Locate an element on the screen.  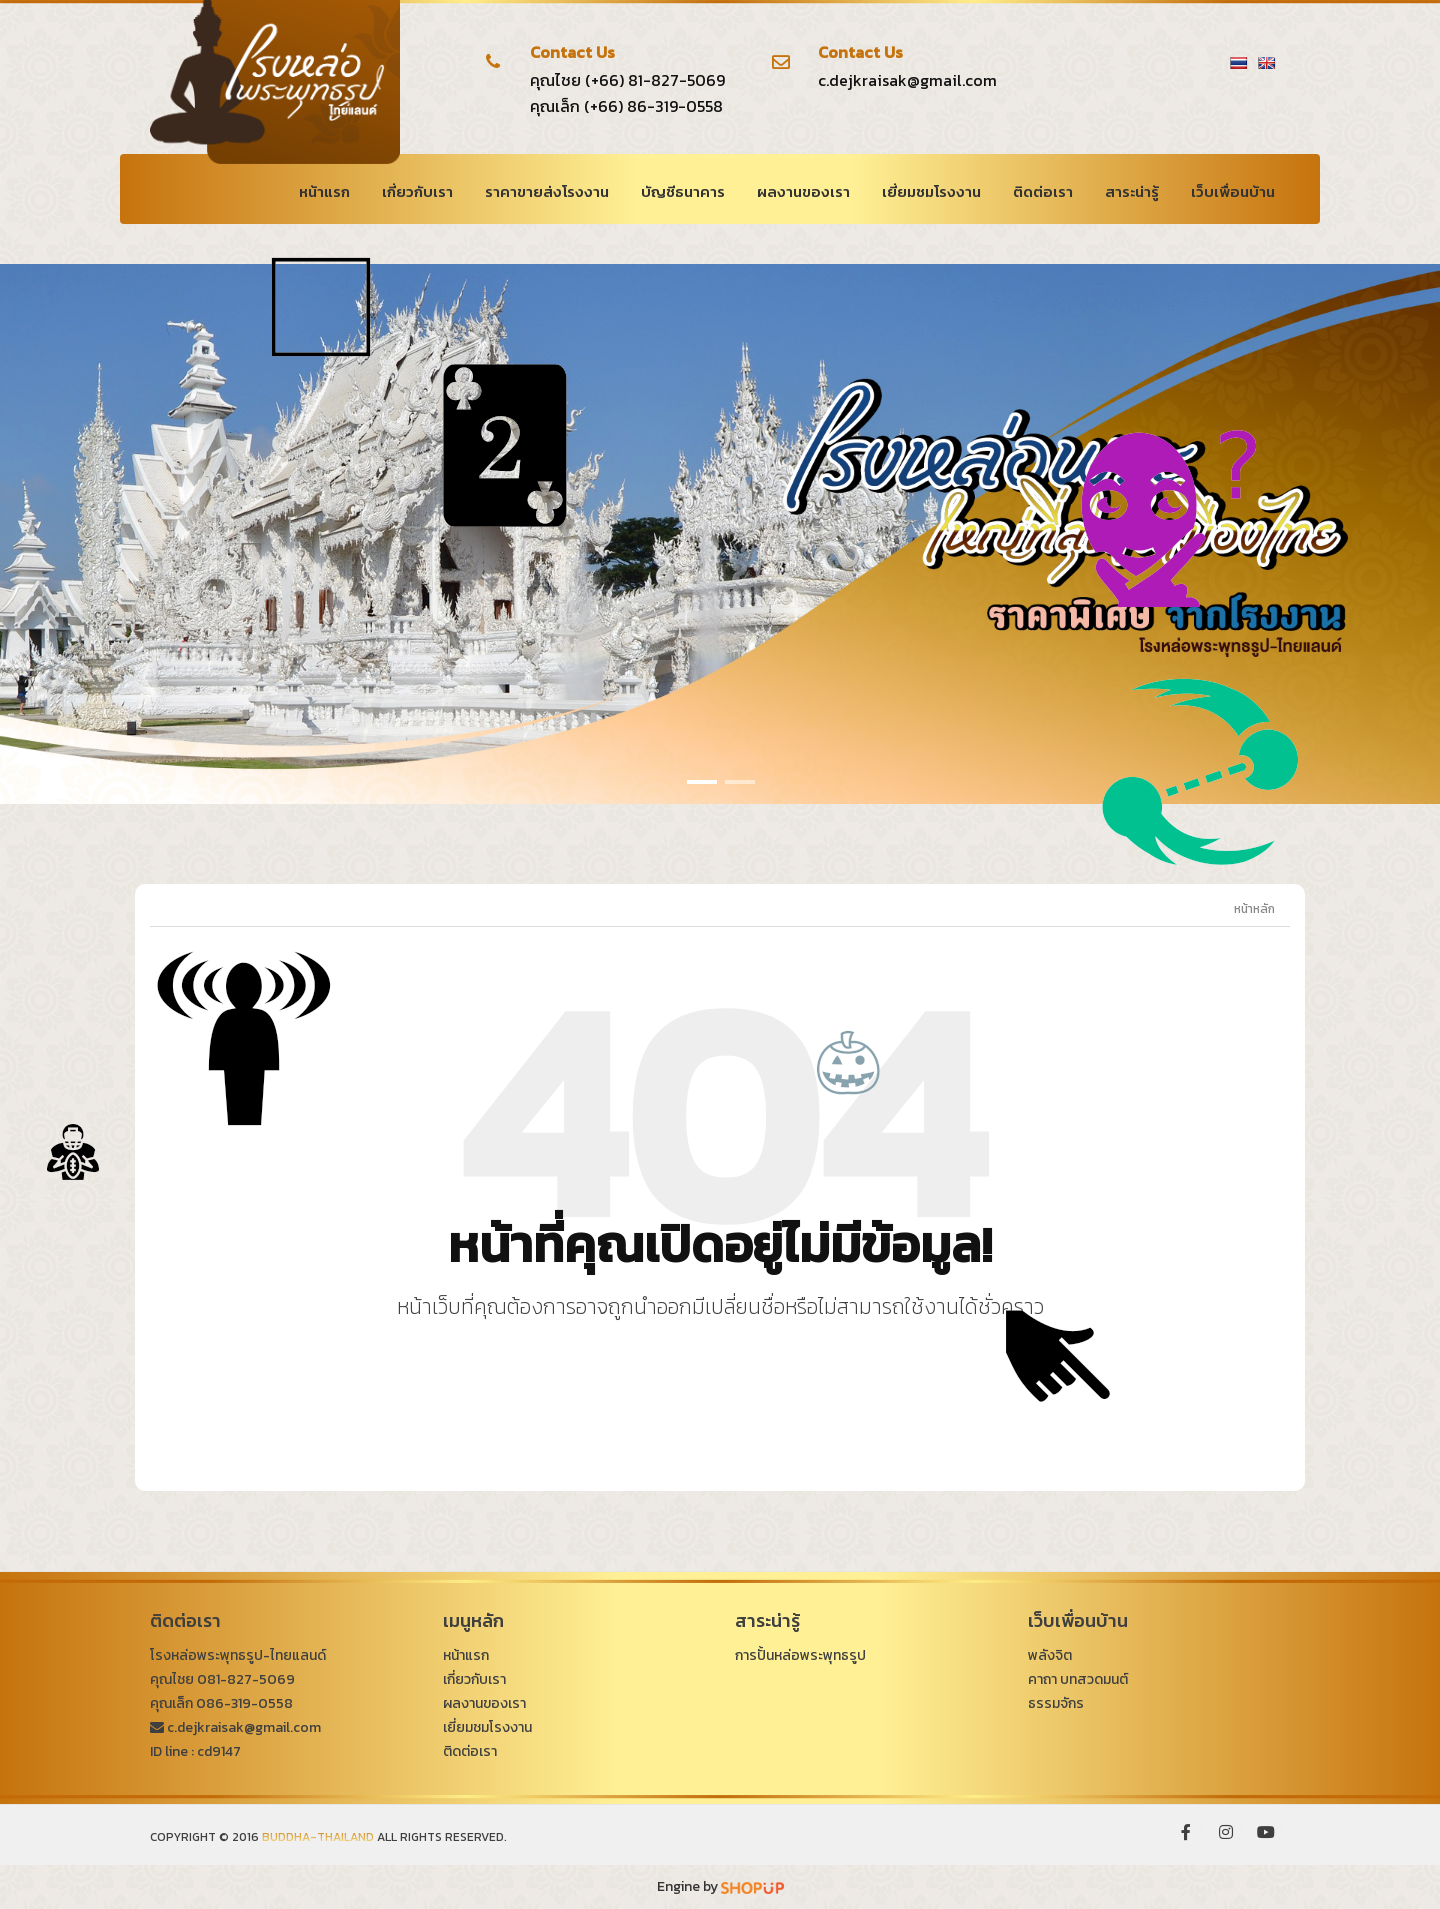
tap to select or indicate an item is located at coordinates (1058, 1362).